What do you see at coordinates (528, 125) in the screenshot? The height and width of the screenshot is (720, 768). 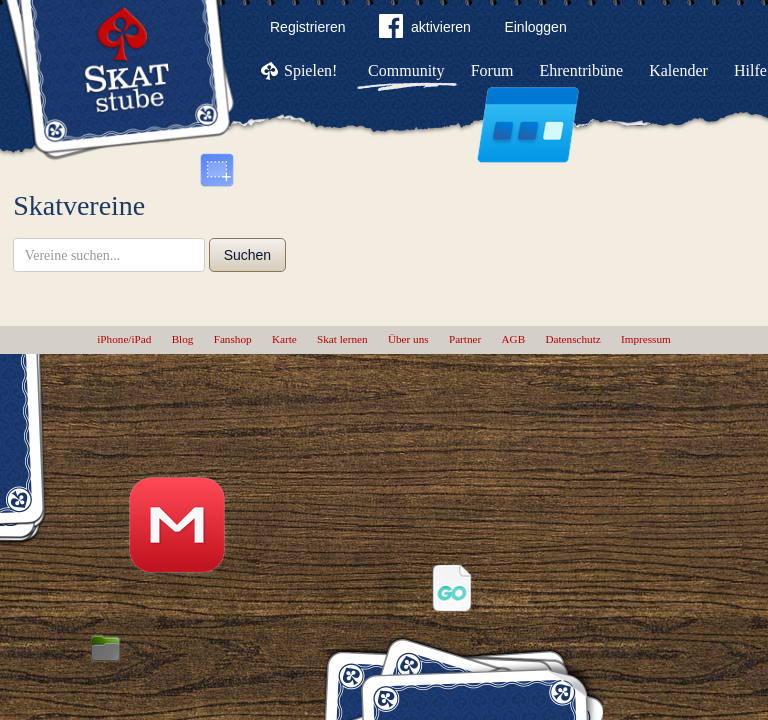 I see `launch autoruns system utility` at bounding box center [528, 125].